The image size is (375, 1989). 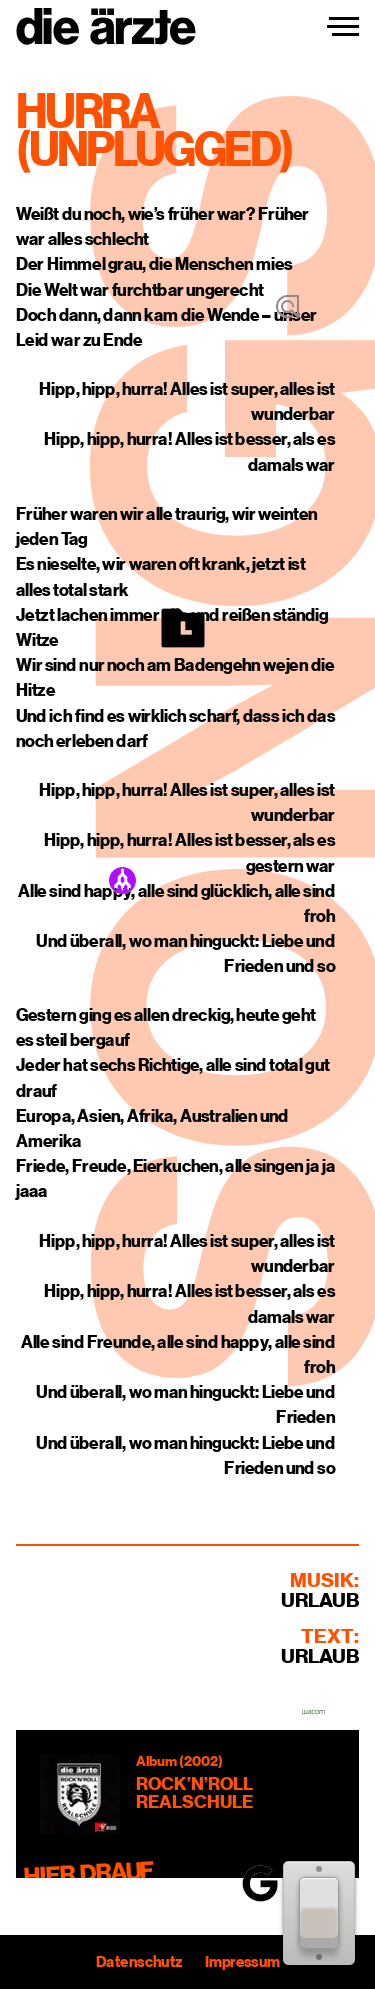 I want to click on sign in with Google, so click(x=260, y=1883).